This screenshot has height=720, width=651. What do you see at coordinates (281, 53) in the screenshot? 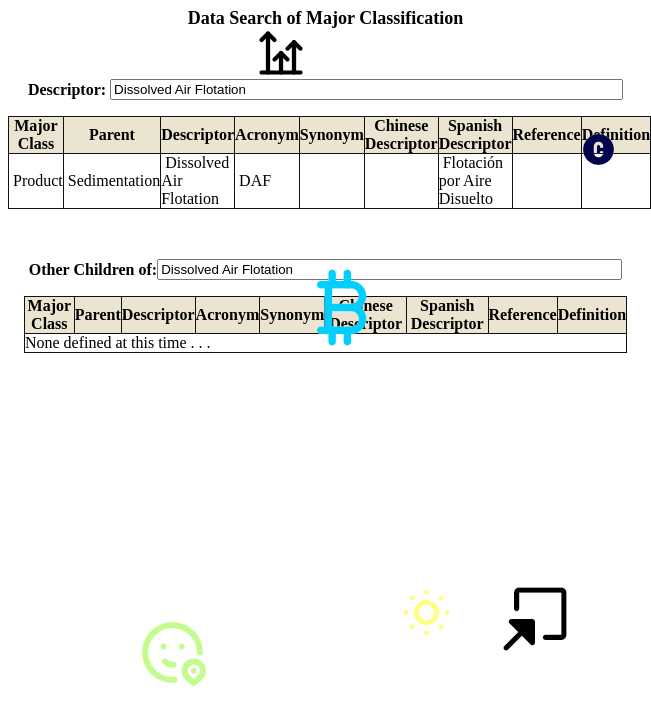
I see `view growth metrics or trending data` at bounding box center [281, 53].